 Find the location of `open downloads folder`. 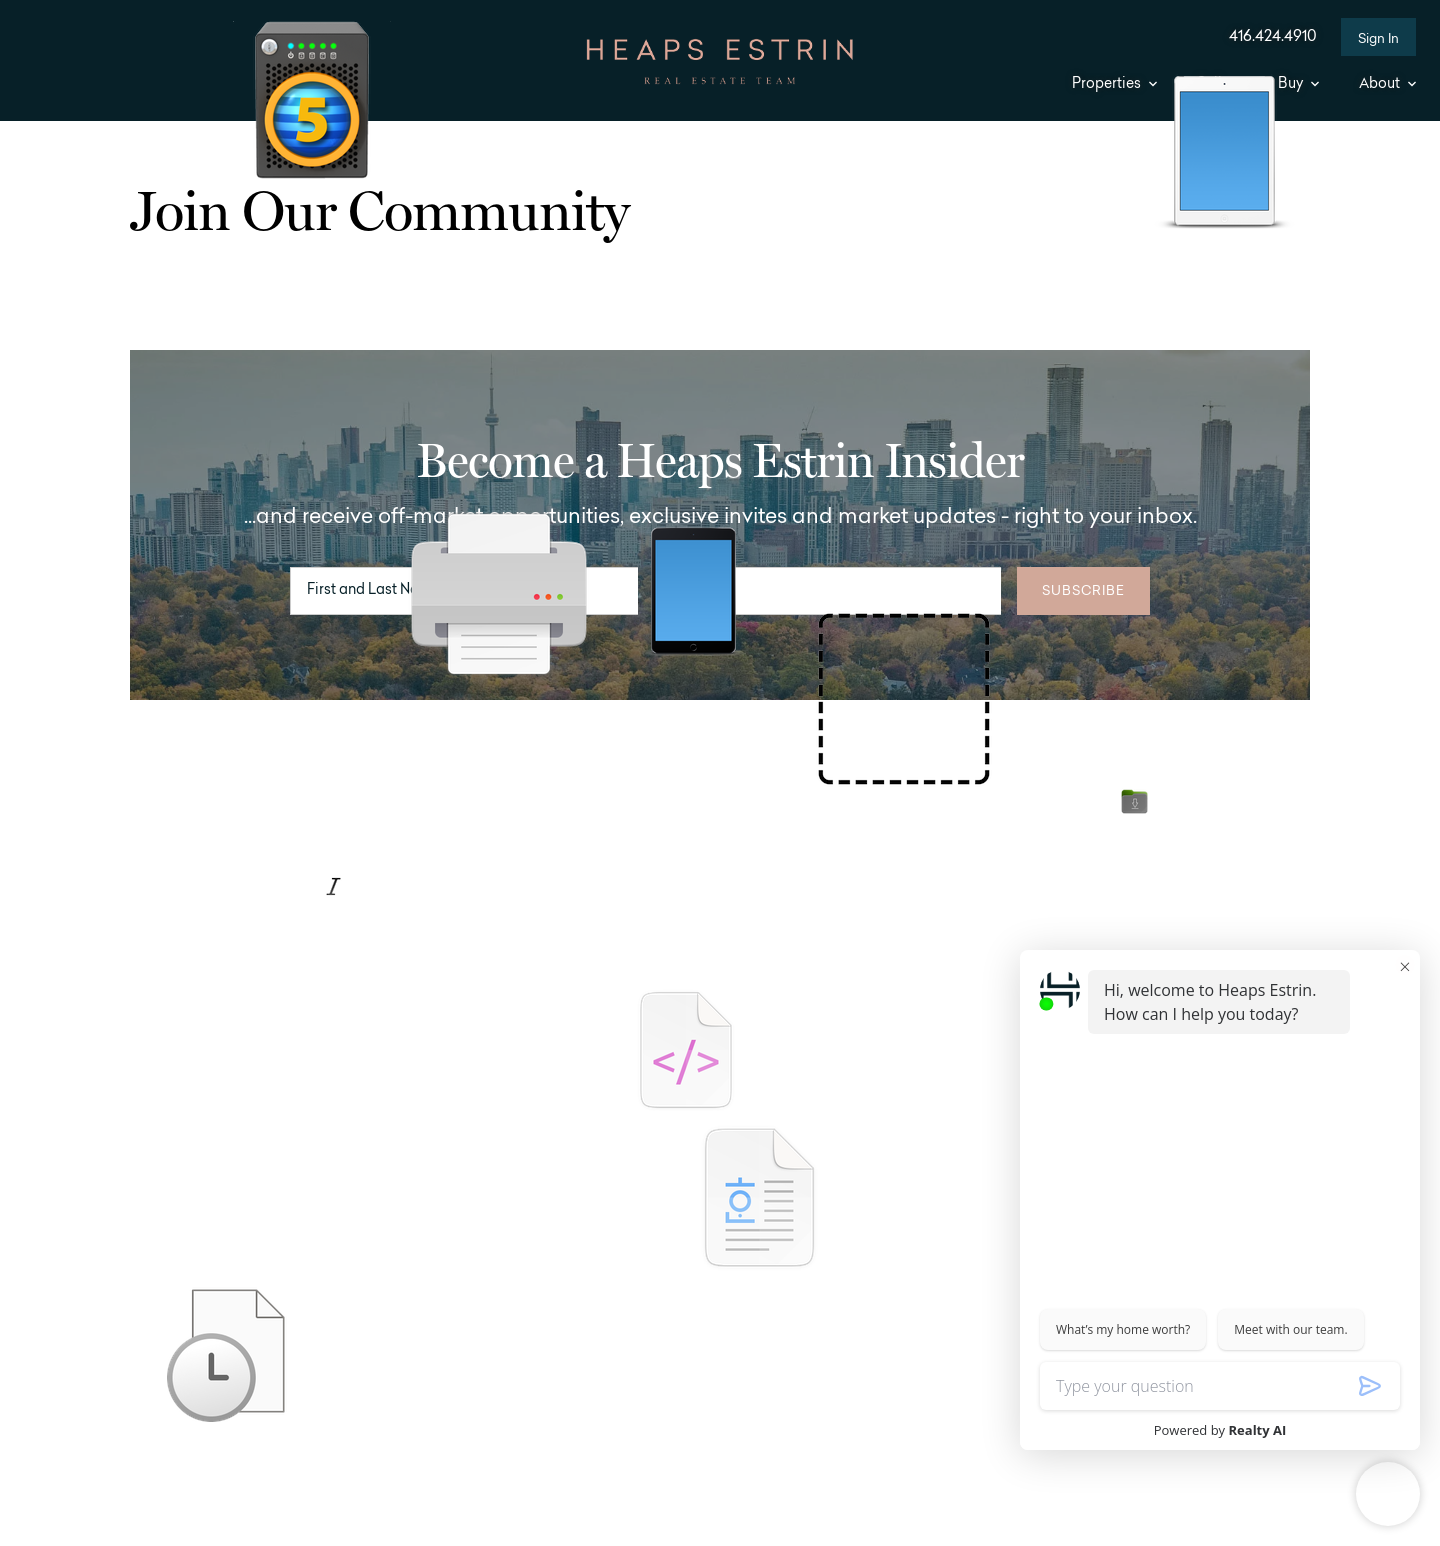

open downloads folder is located at coordinates (1134, 801).